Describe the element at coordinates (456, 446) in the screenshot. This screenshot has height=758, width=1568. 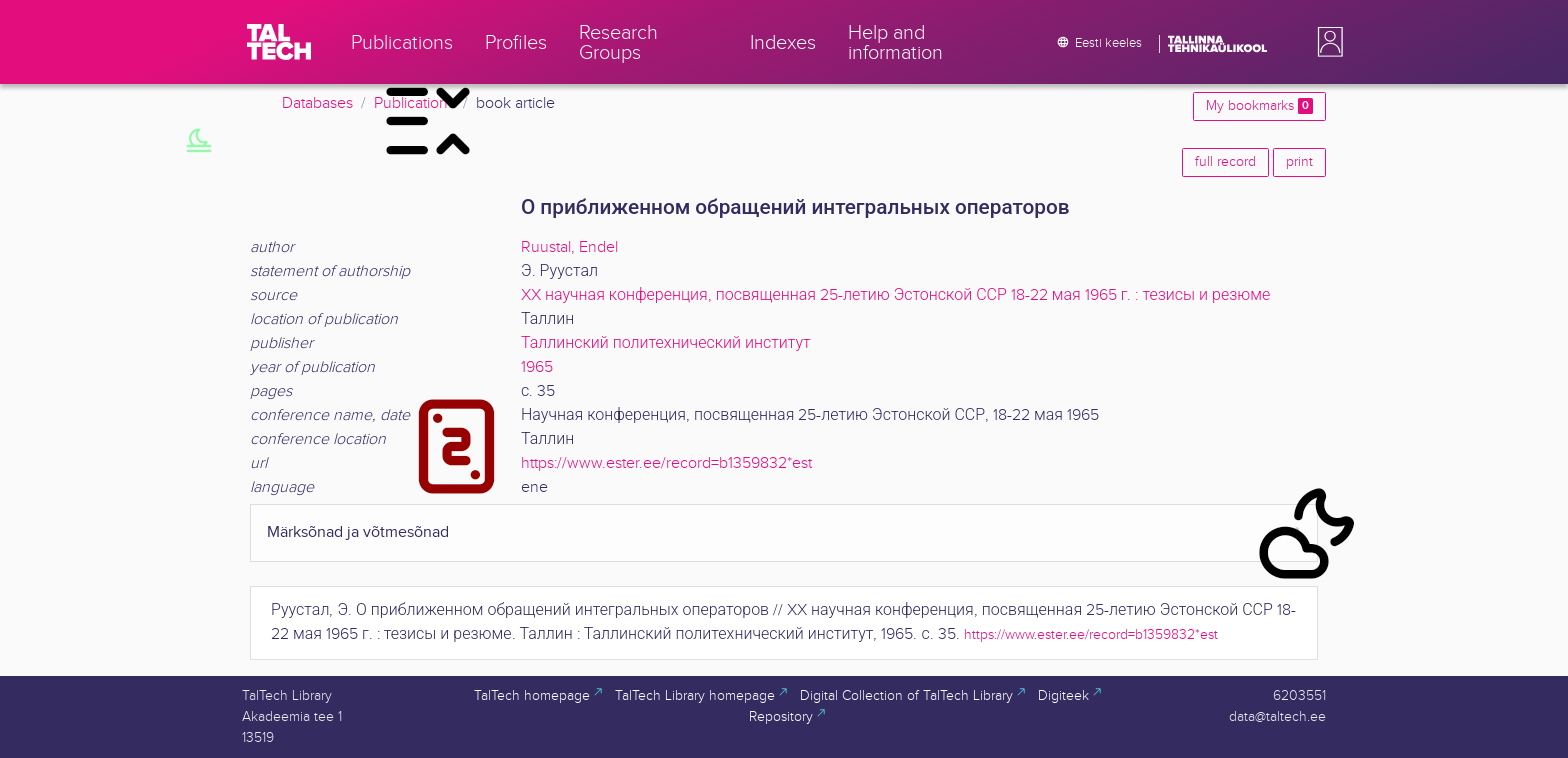
I see `view the 2 of clubs playing card` at that location.